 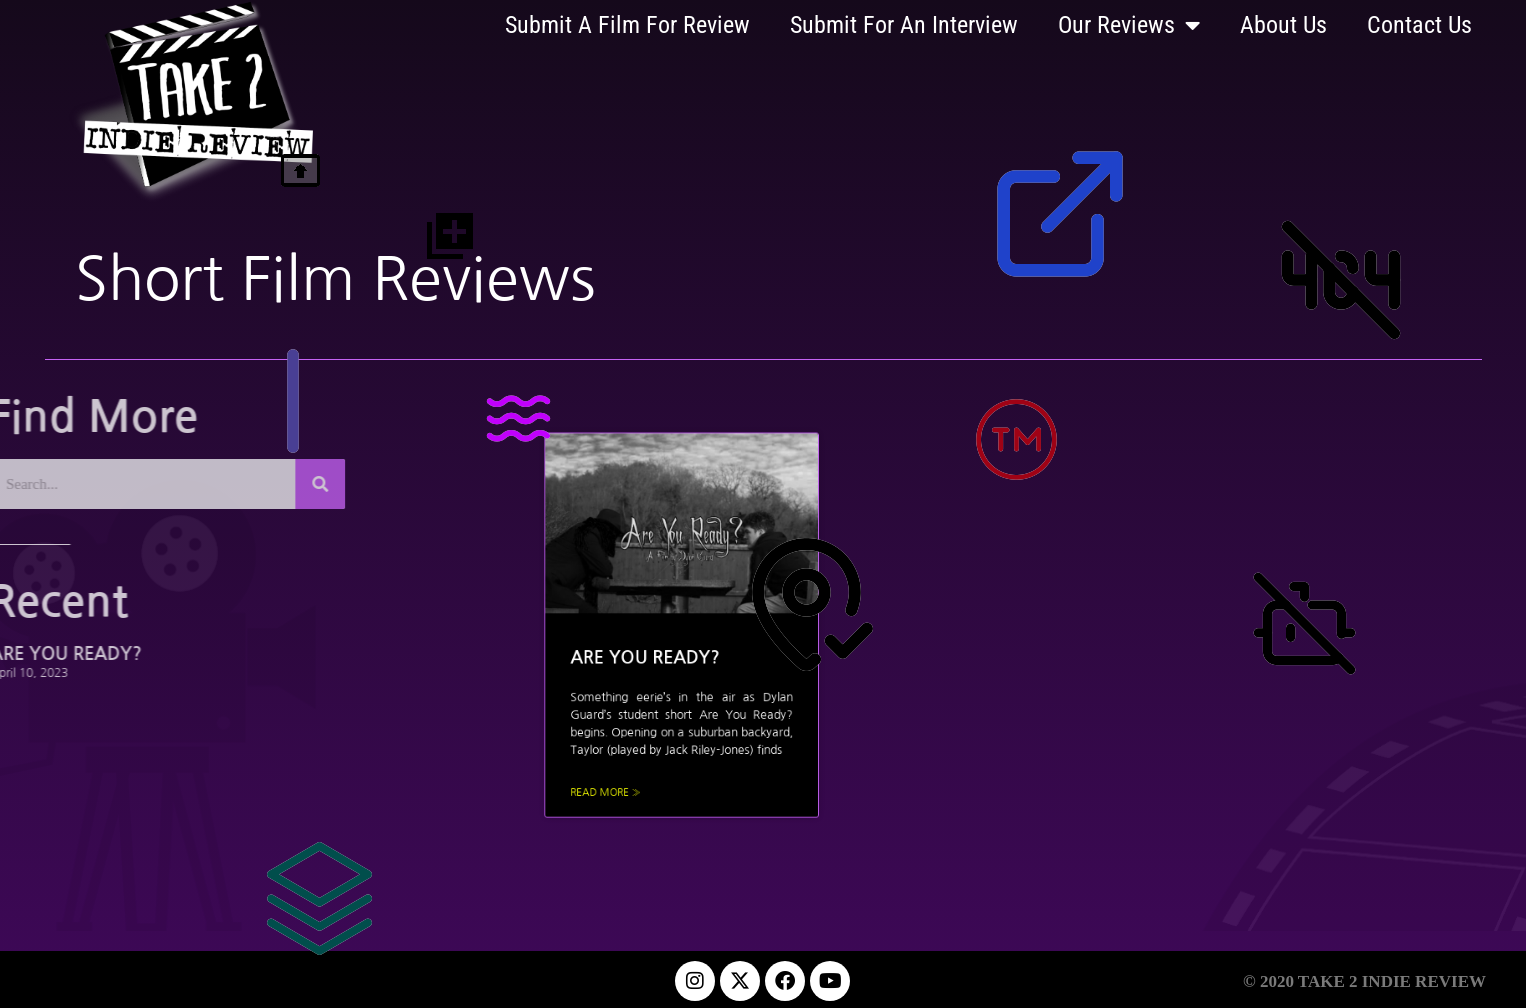 What do you see at coordinates (518, 418) in the screenshot?
I see `indicates water or aquatic features` at bounding box center [518, 418].